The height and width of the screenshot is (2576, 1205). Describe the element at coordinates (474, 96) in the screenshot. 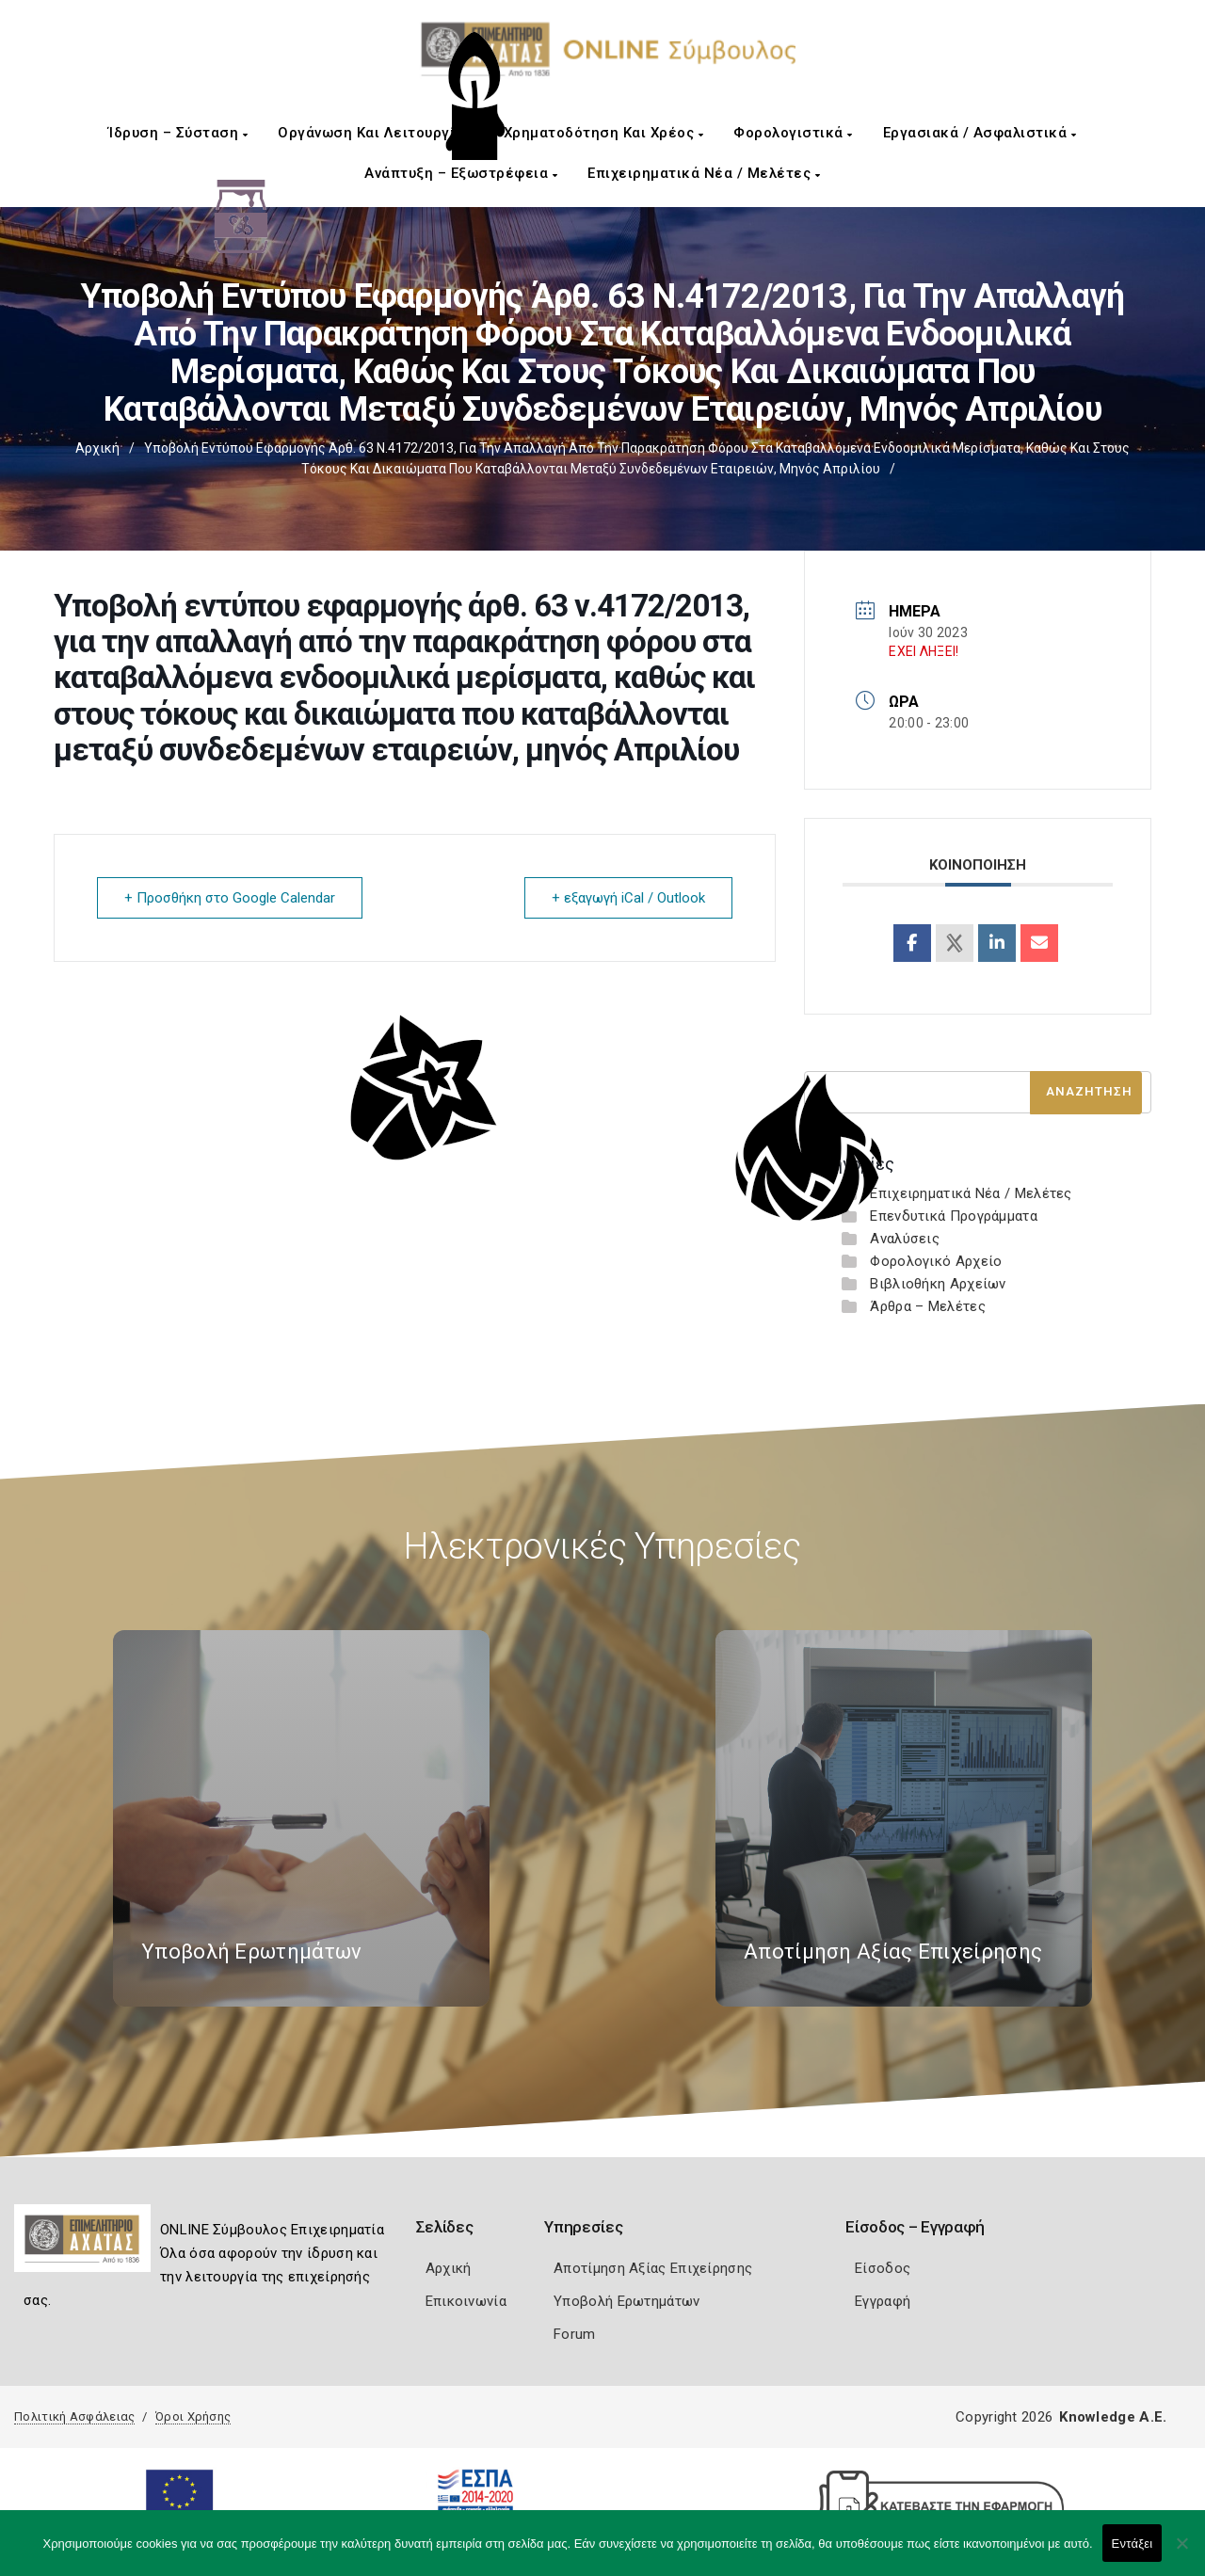

I see `toggle ambient or night mode lighting` at that location.